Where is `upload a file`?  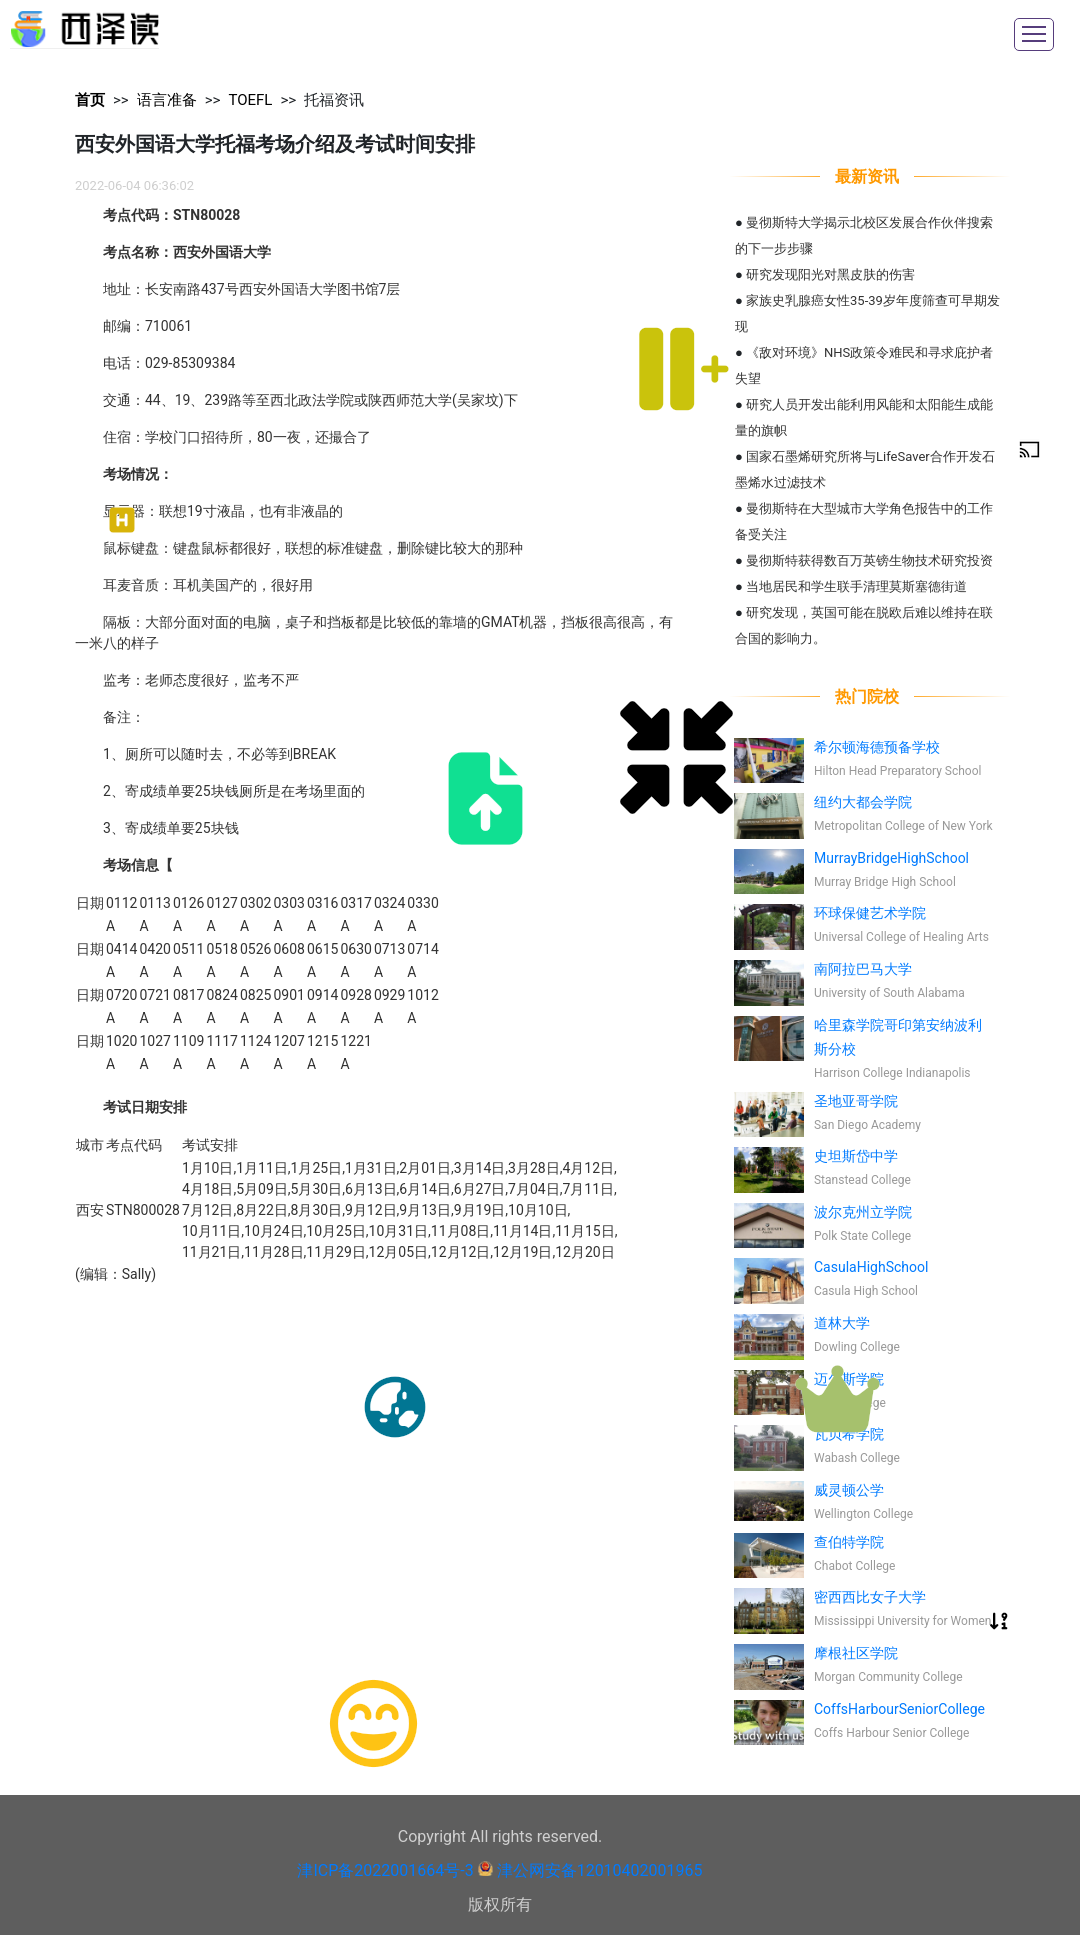
upload a file is located at coordinates (485, 798).